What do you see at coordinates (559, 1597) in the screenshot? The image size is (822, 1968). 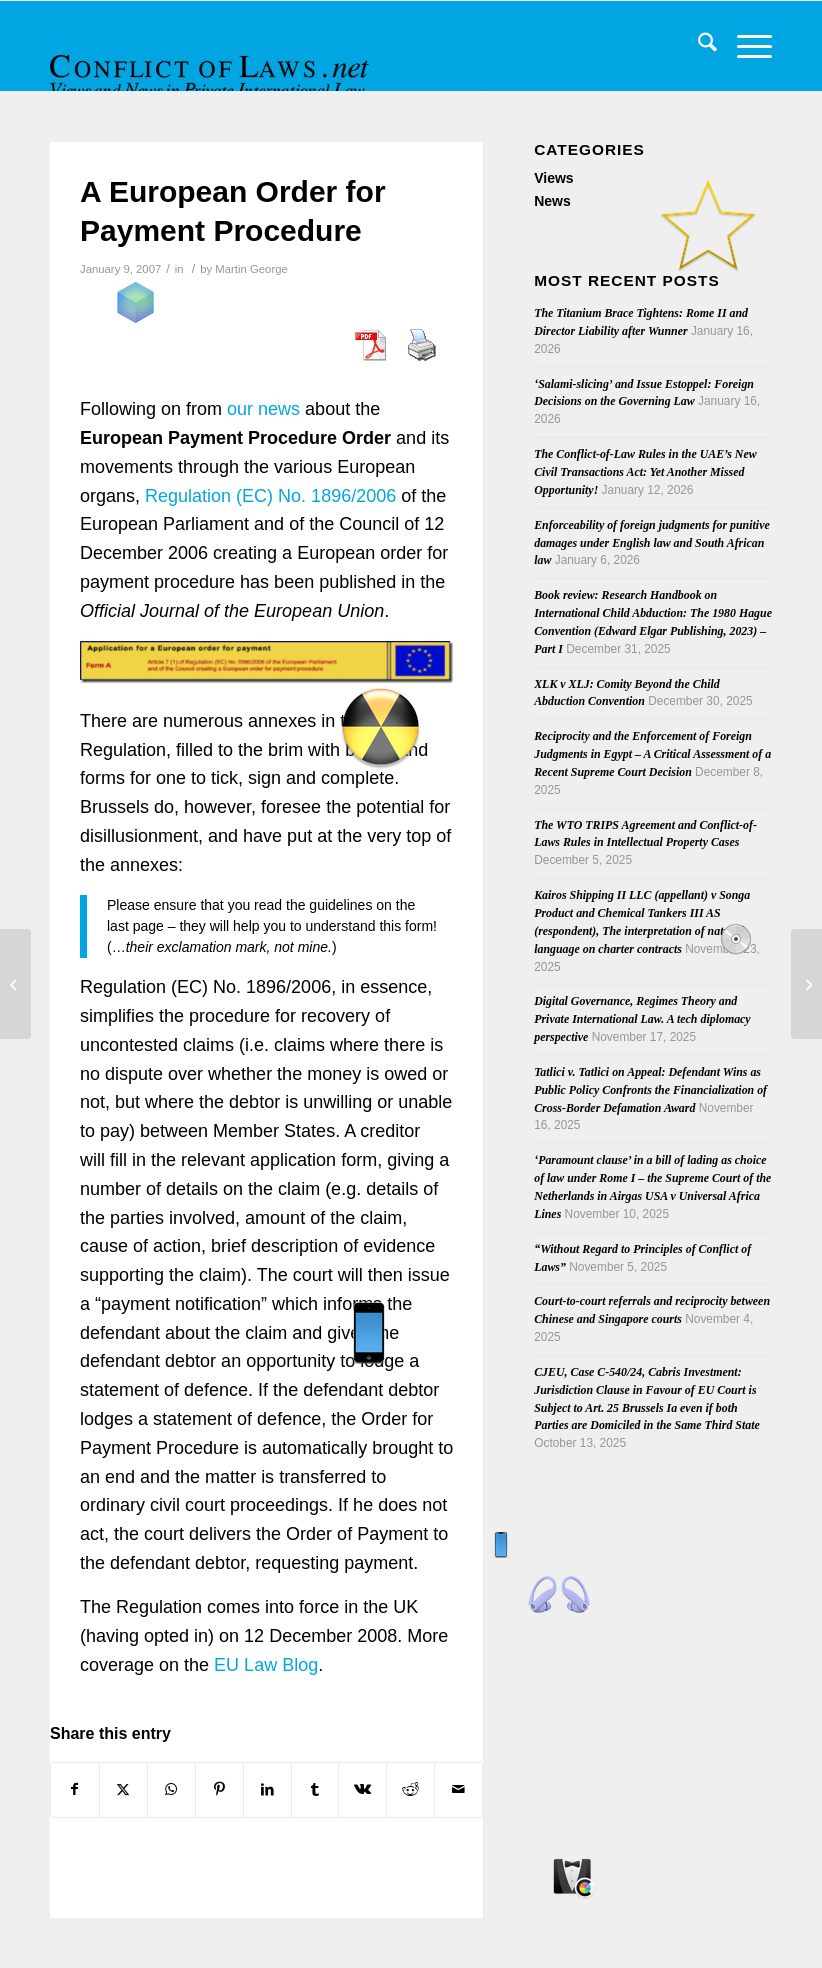 I see `connect beats wireless earbuds via bluetooth` at bounding box center [559, 1597].